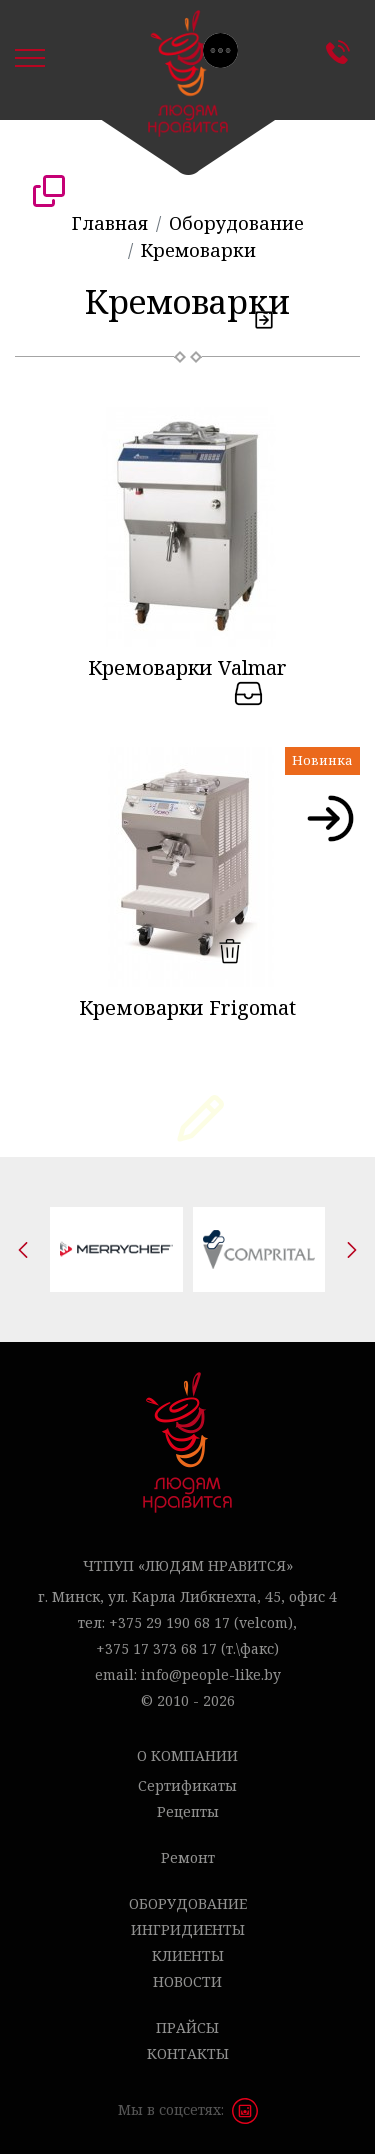  I want to click on copy to clipboard, so click(49, 191).